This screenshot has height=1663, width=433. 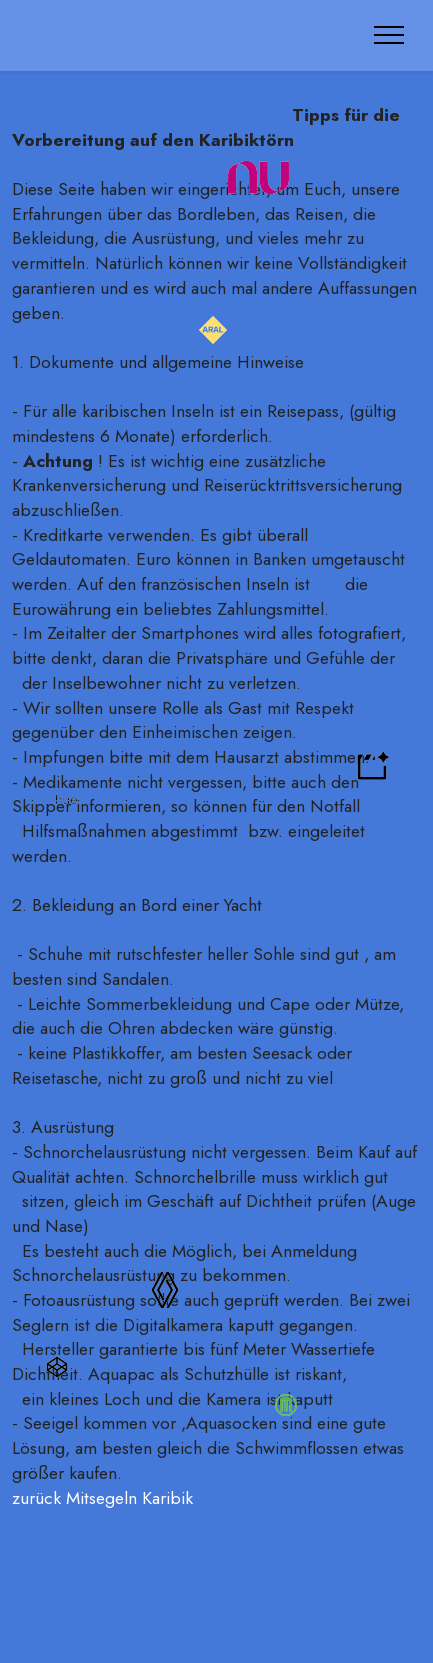 I want to click on generate video content using AI, so click(x=372, y=767).